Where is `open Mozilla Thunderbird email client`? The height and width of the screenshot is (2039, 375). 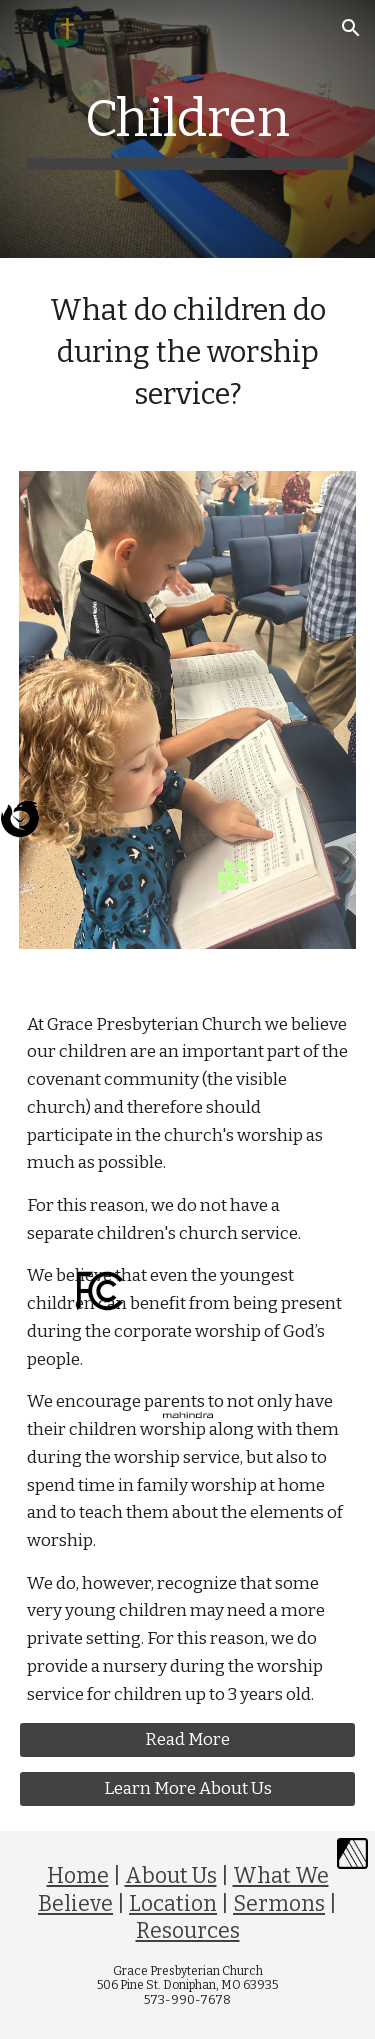 open Mozilla Thunderbird email client is located at coordinates (20, 819).